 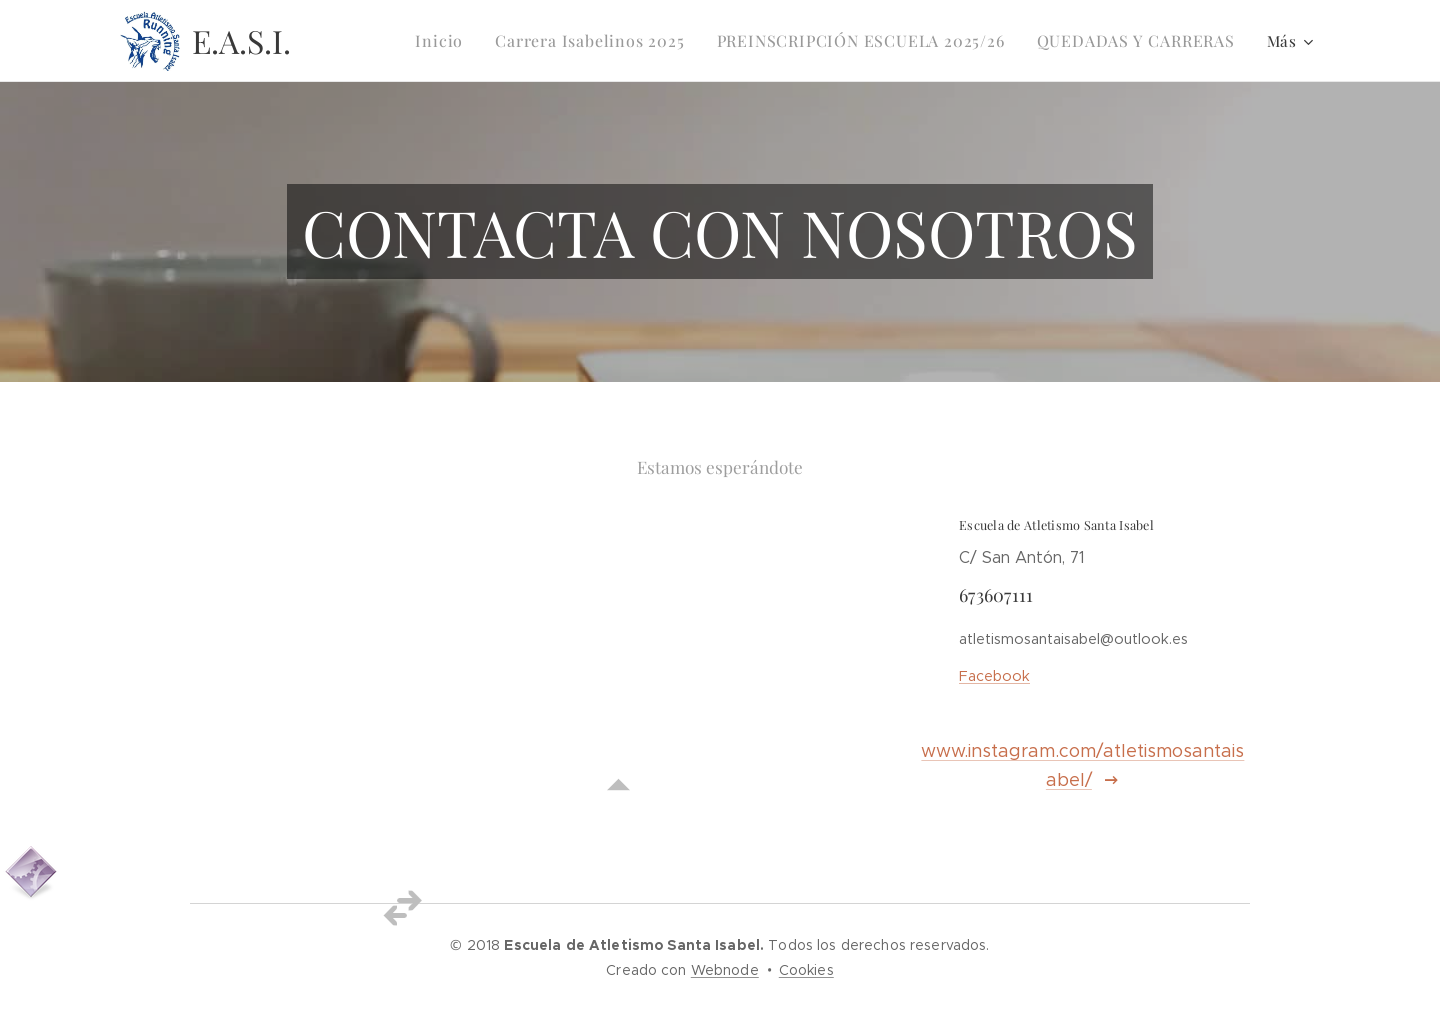 I want to click on scroll or pan upward, so click(x=618, y=785).